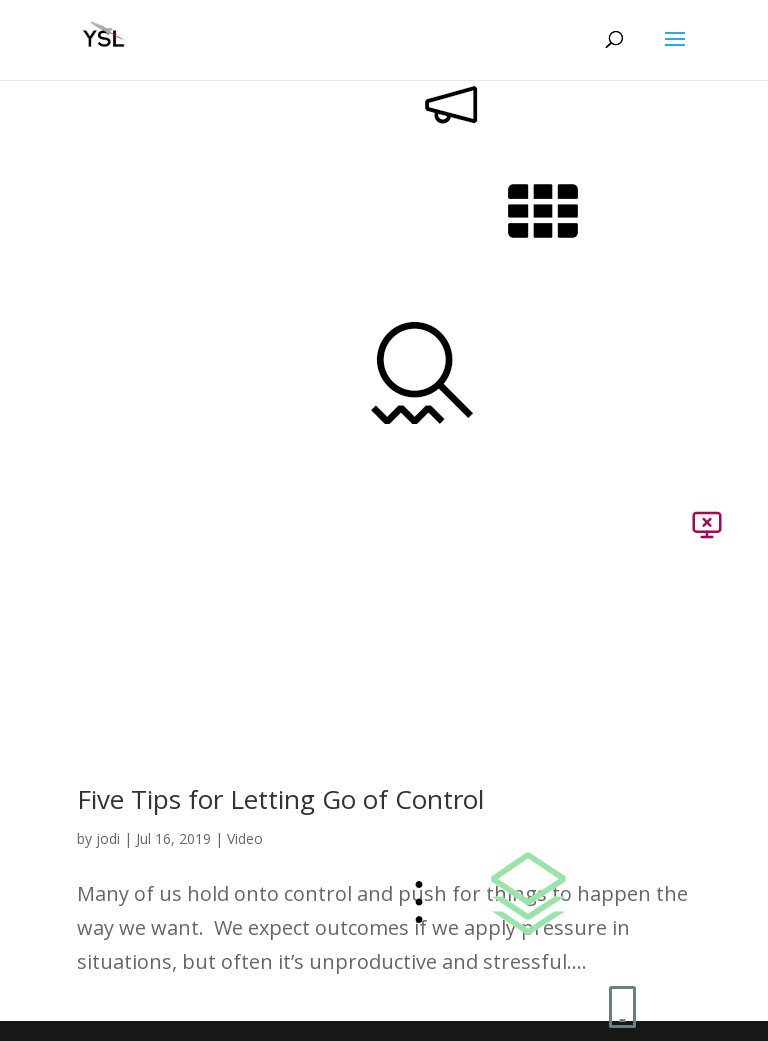 The width and height of the screenshot is (768, 1041). What do you see at coordinates (621, 1007) in the screenshot?
I see `indicates mobile device or smartphone` at bounding box center [621, 1007].